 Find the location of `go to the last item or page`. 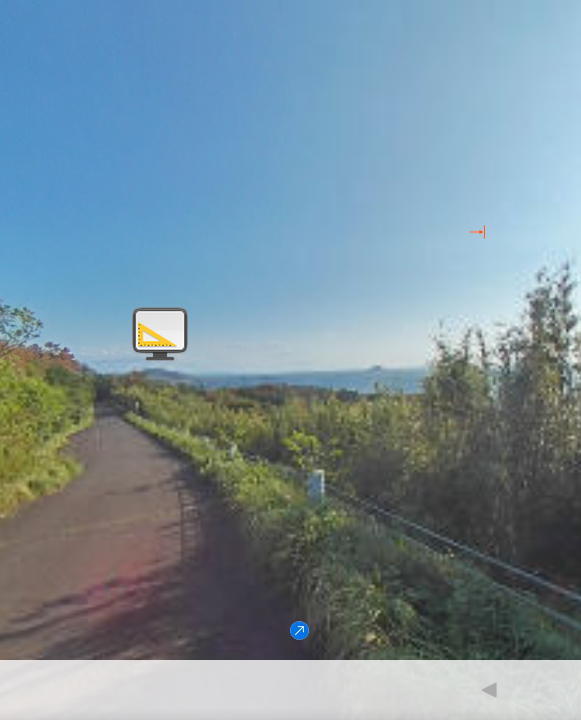

go to the last item or page is located at coordinates (477, 232).